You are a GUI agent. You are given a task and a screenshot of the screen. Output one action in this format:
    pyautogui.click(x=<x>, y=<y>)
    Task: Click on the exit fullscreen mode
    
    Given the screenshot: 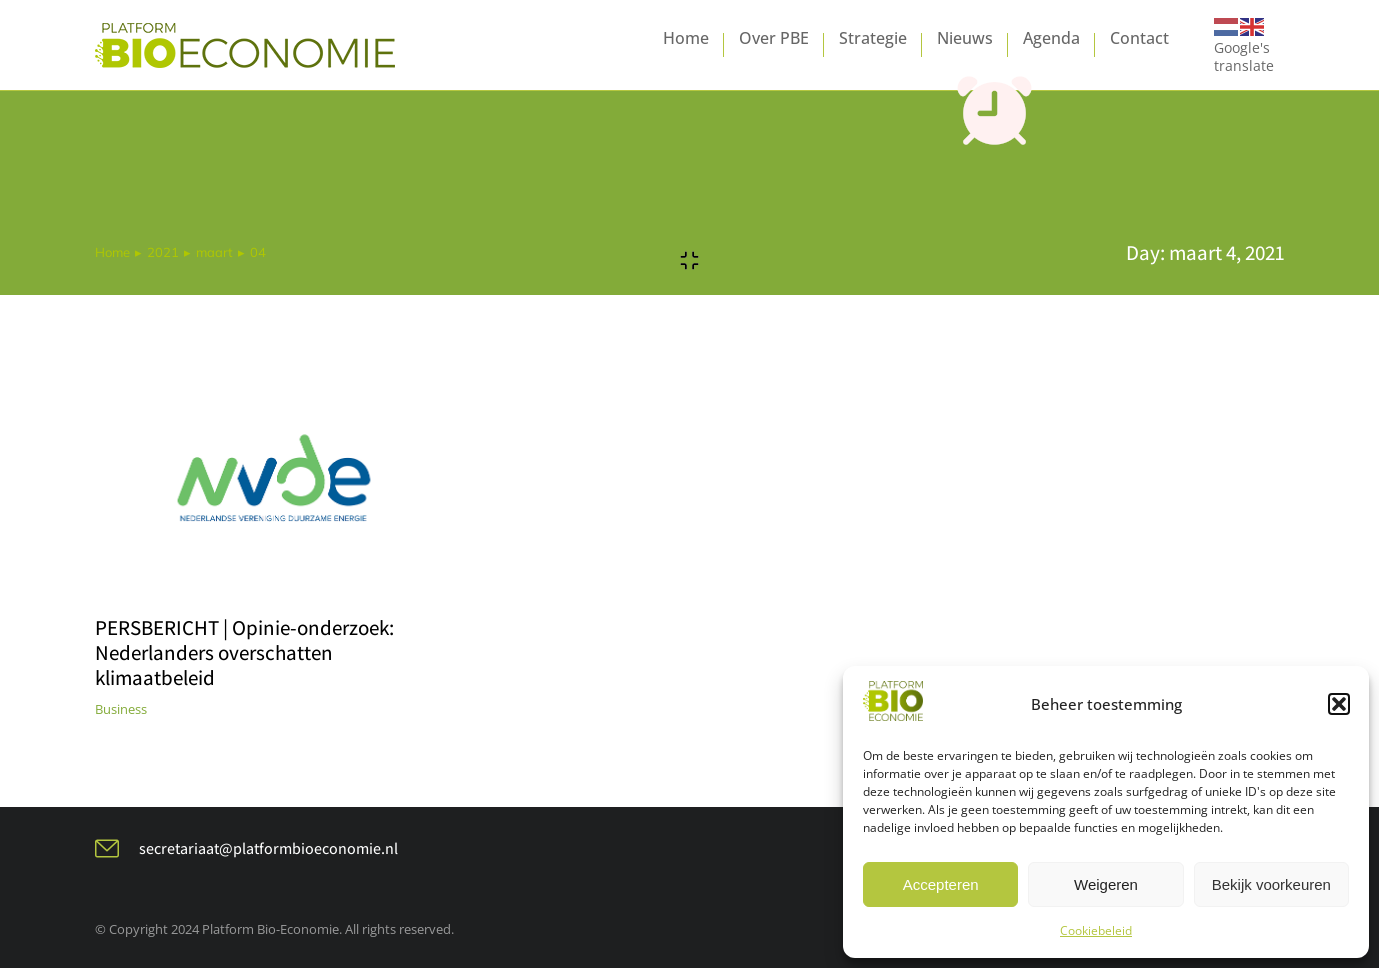 What is the action you would take?
    pyautogui.click(x=689, y=260)
    